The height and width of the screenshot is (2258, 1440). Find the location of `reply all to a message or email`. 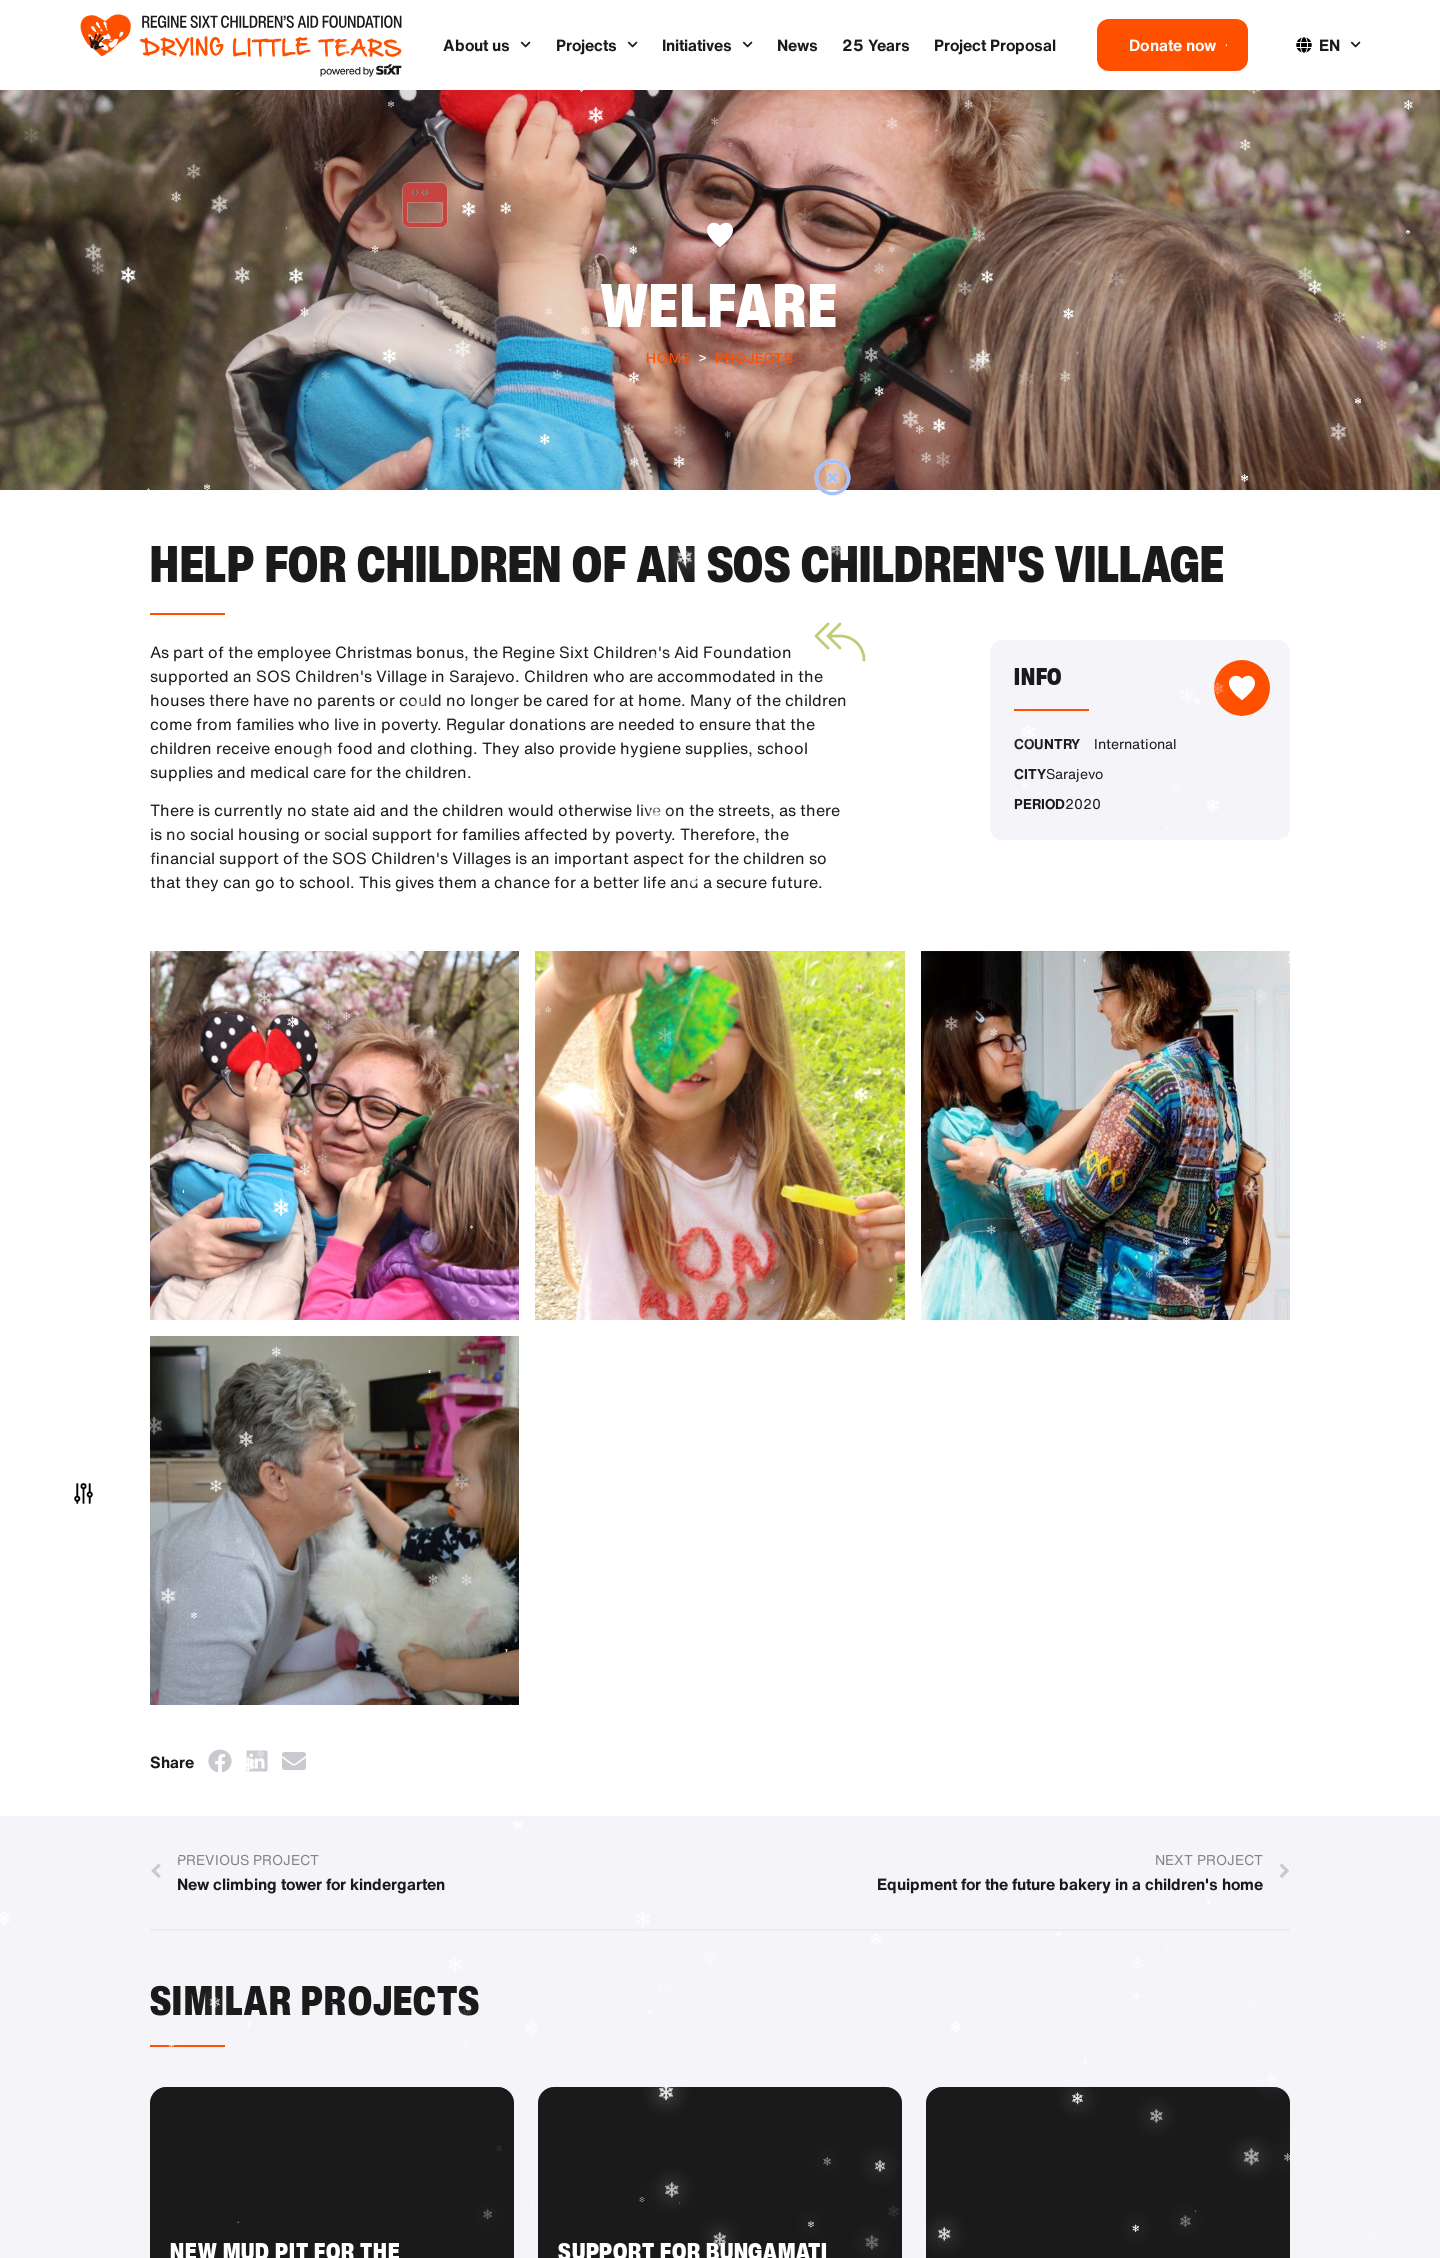

reply all to a message or email is located at coordinates (840, 642).